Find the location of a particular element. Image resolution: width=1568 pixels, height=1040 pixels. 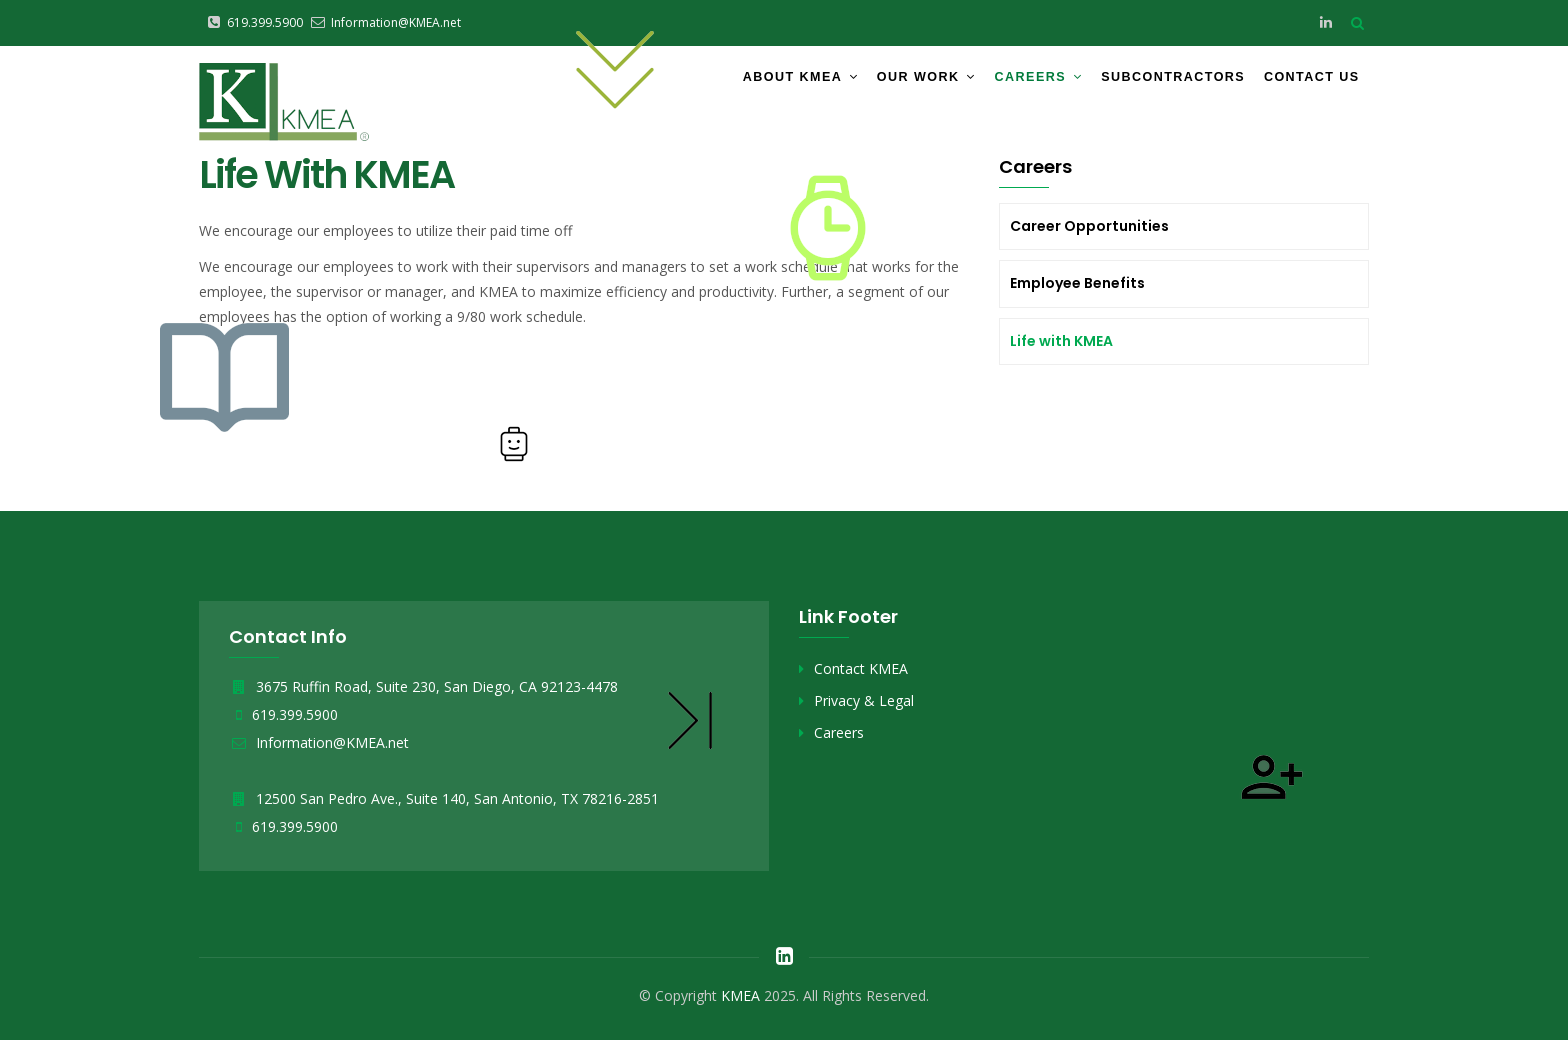

lego or building block themed feature is located at coordinates (514, 444).